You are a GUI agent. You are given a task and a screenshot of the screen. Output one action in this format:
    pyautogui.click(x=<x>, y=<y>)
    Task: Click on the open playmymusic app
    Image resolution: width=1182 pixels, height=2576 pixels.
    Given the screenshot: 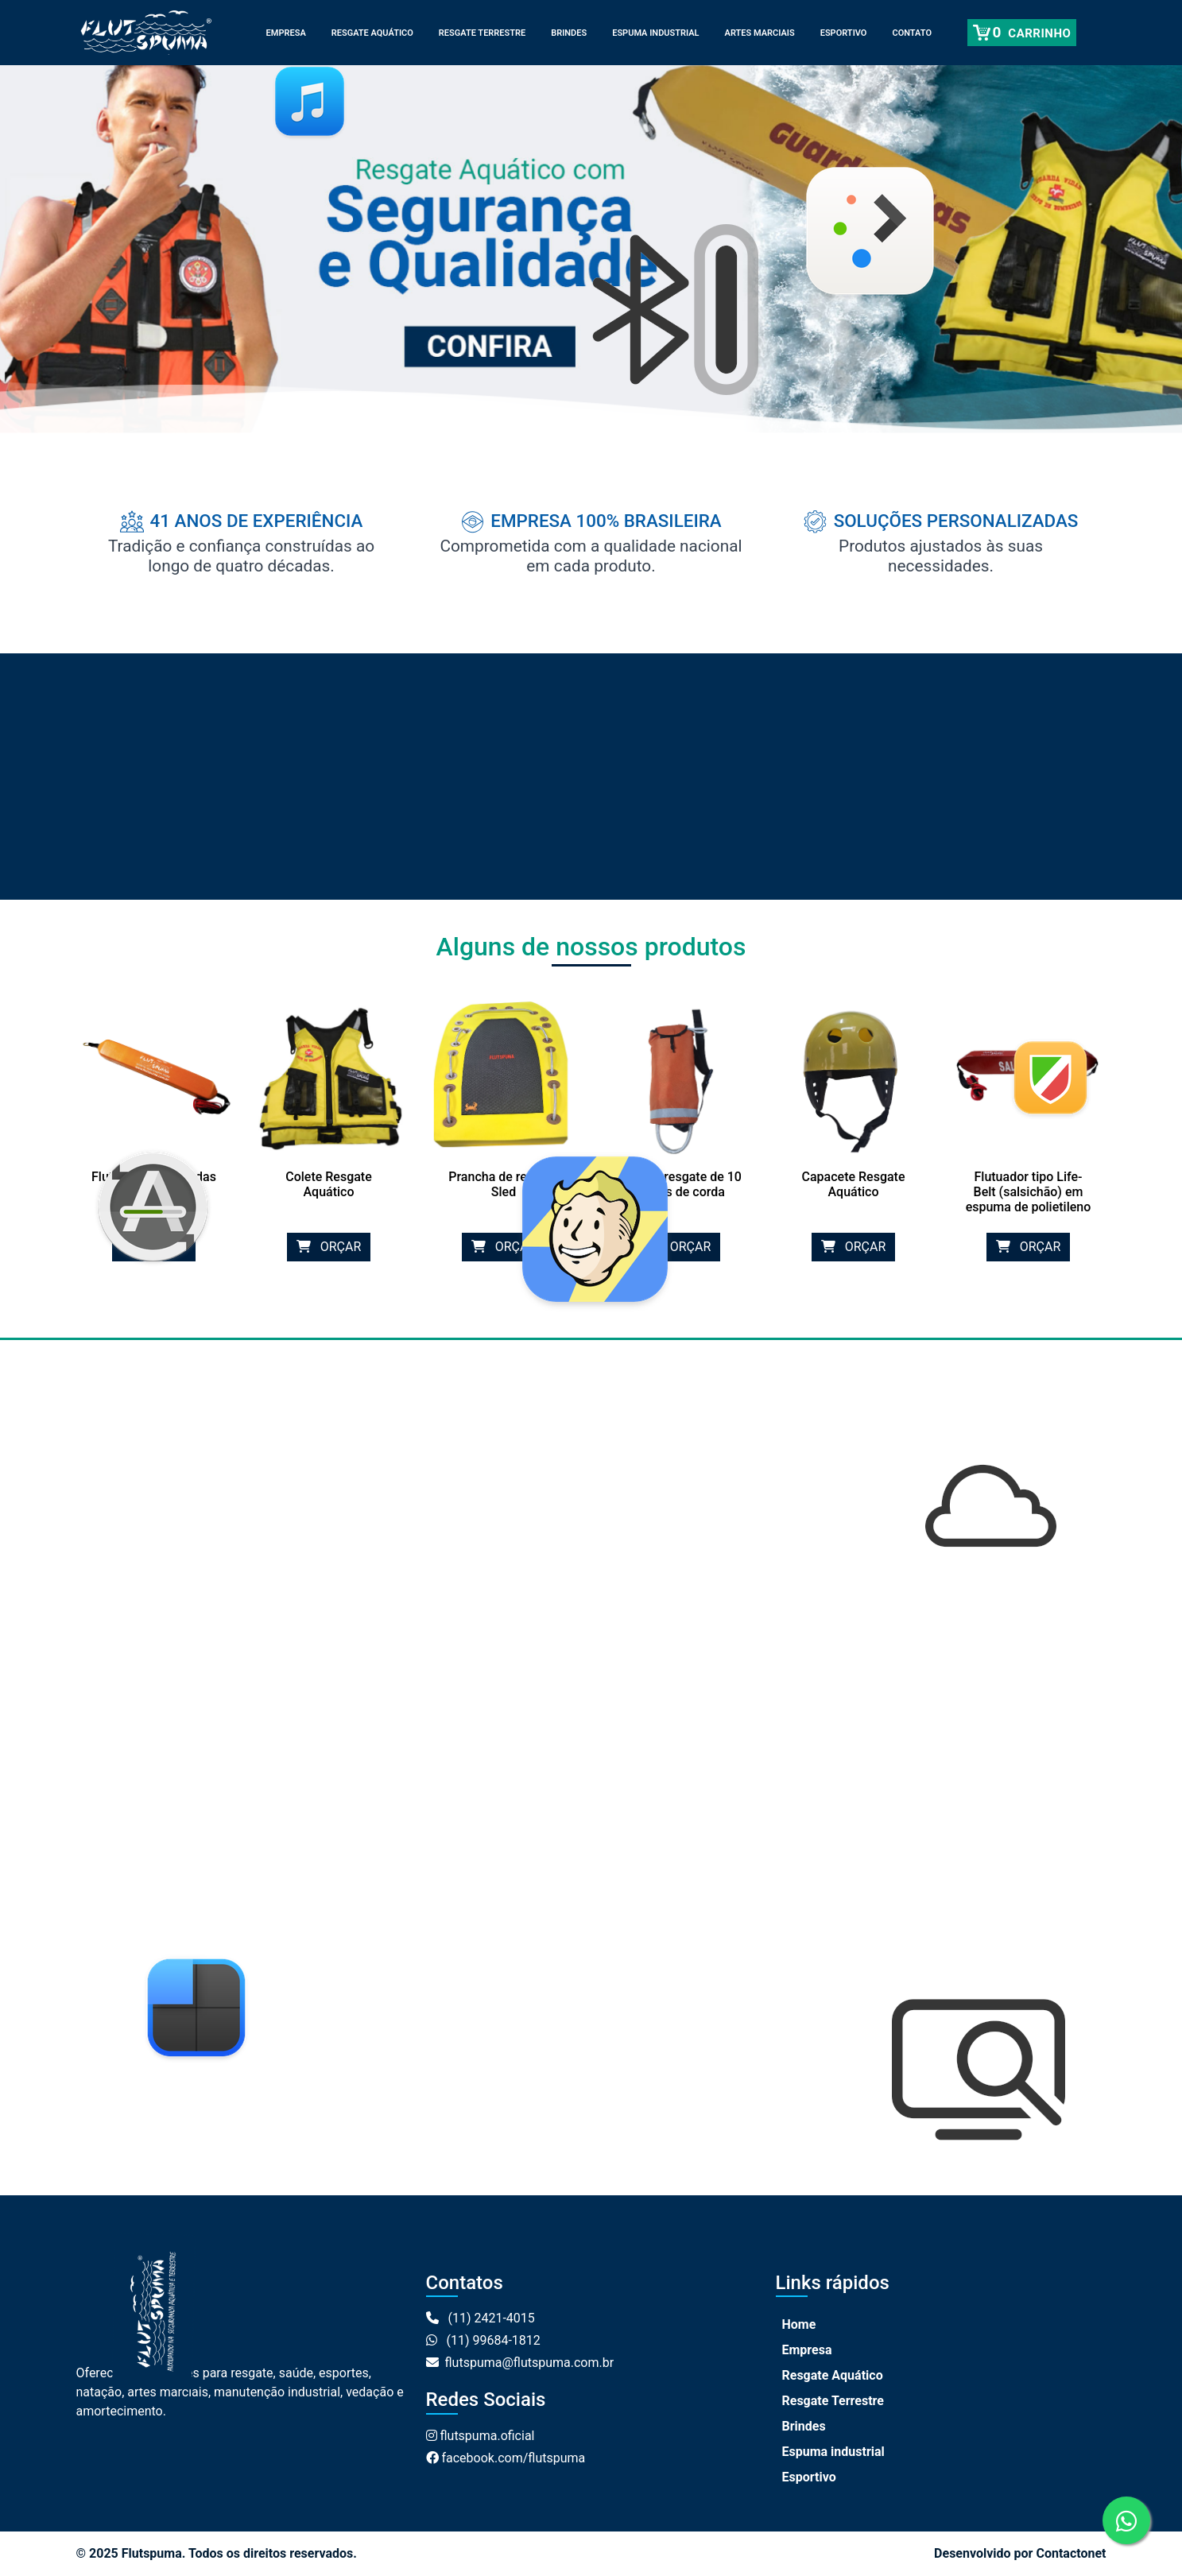 What is the action you would take?
    pyautogui.click(x=309, y=101)
    